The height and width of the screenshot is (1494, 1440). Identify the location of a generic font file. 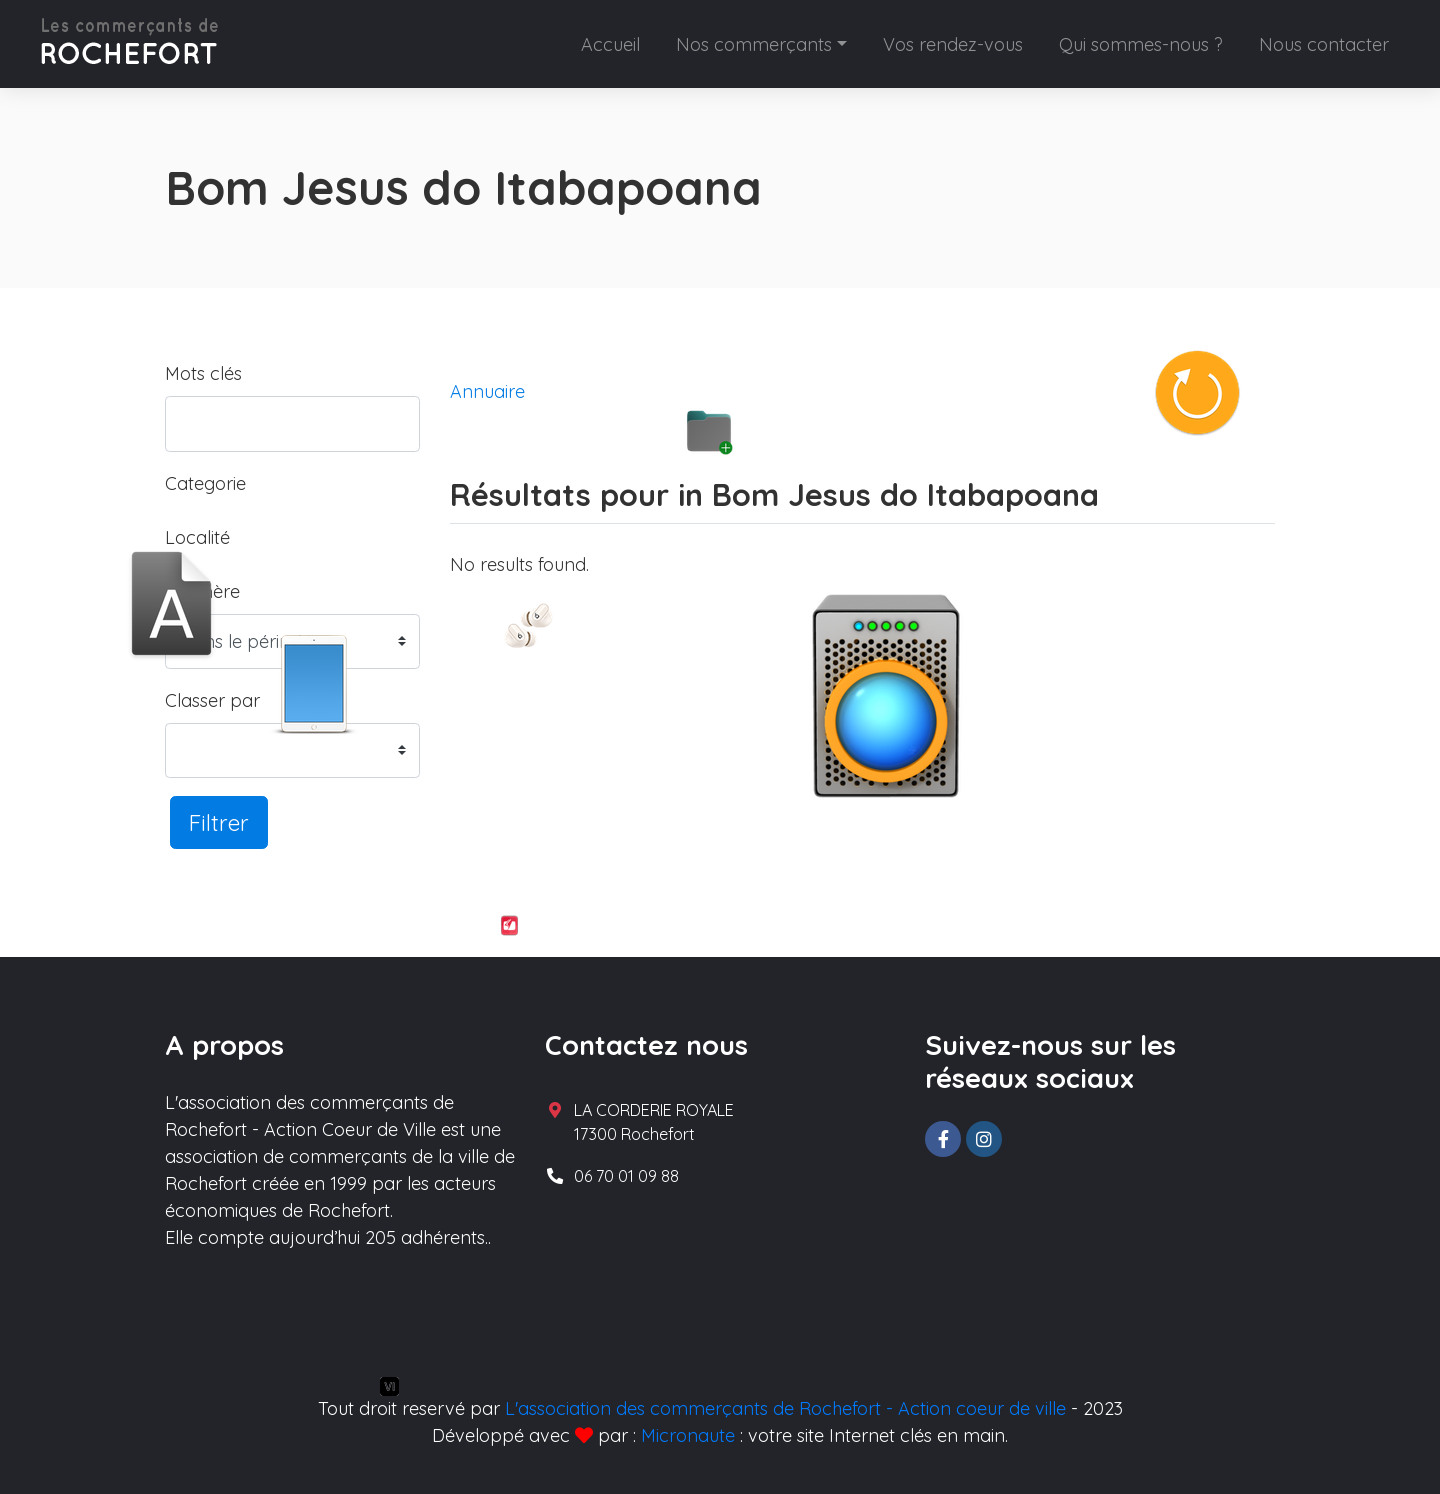
(171, 605).